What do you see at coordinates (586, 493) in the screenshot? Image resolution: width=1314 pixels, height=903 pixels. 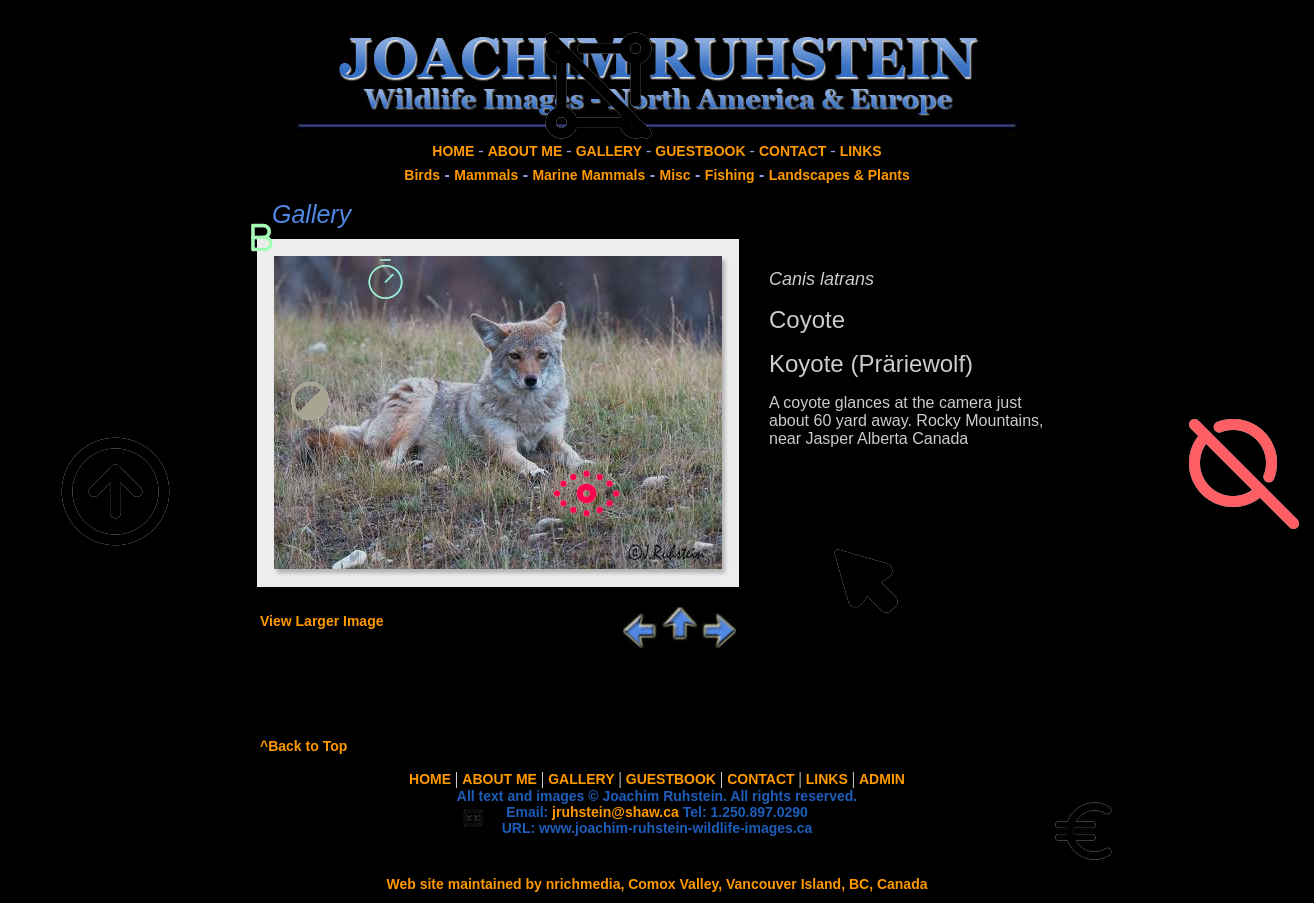 I see `preview mode with limited visibility` at bounding box center [586, 493].